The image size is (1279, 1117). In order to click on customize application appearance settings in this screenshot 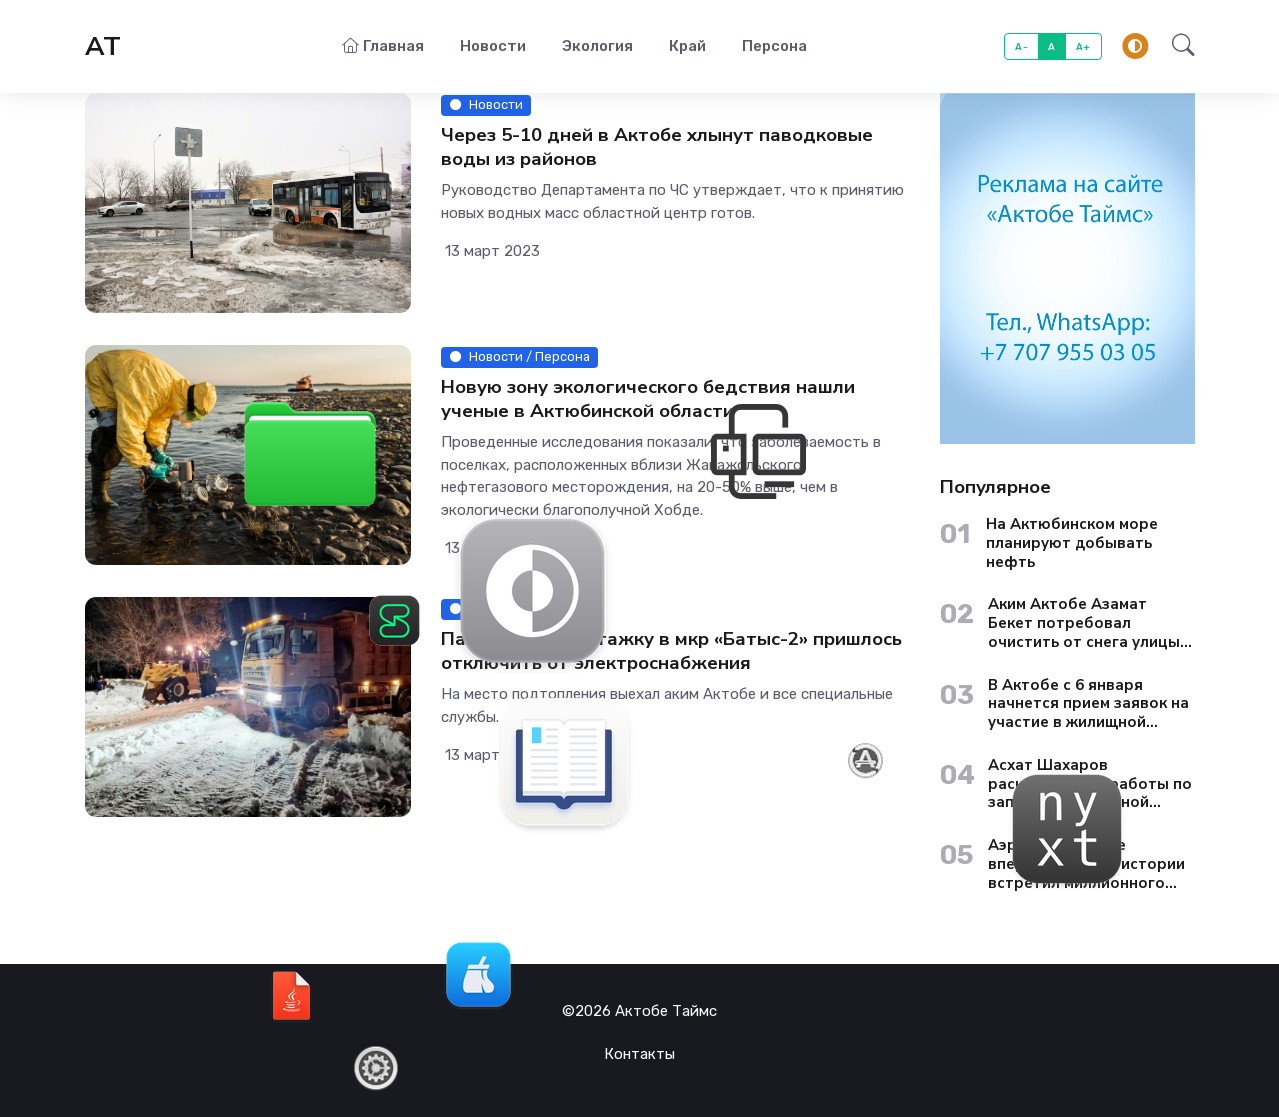, I will do `click(532, 593)`.